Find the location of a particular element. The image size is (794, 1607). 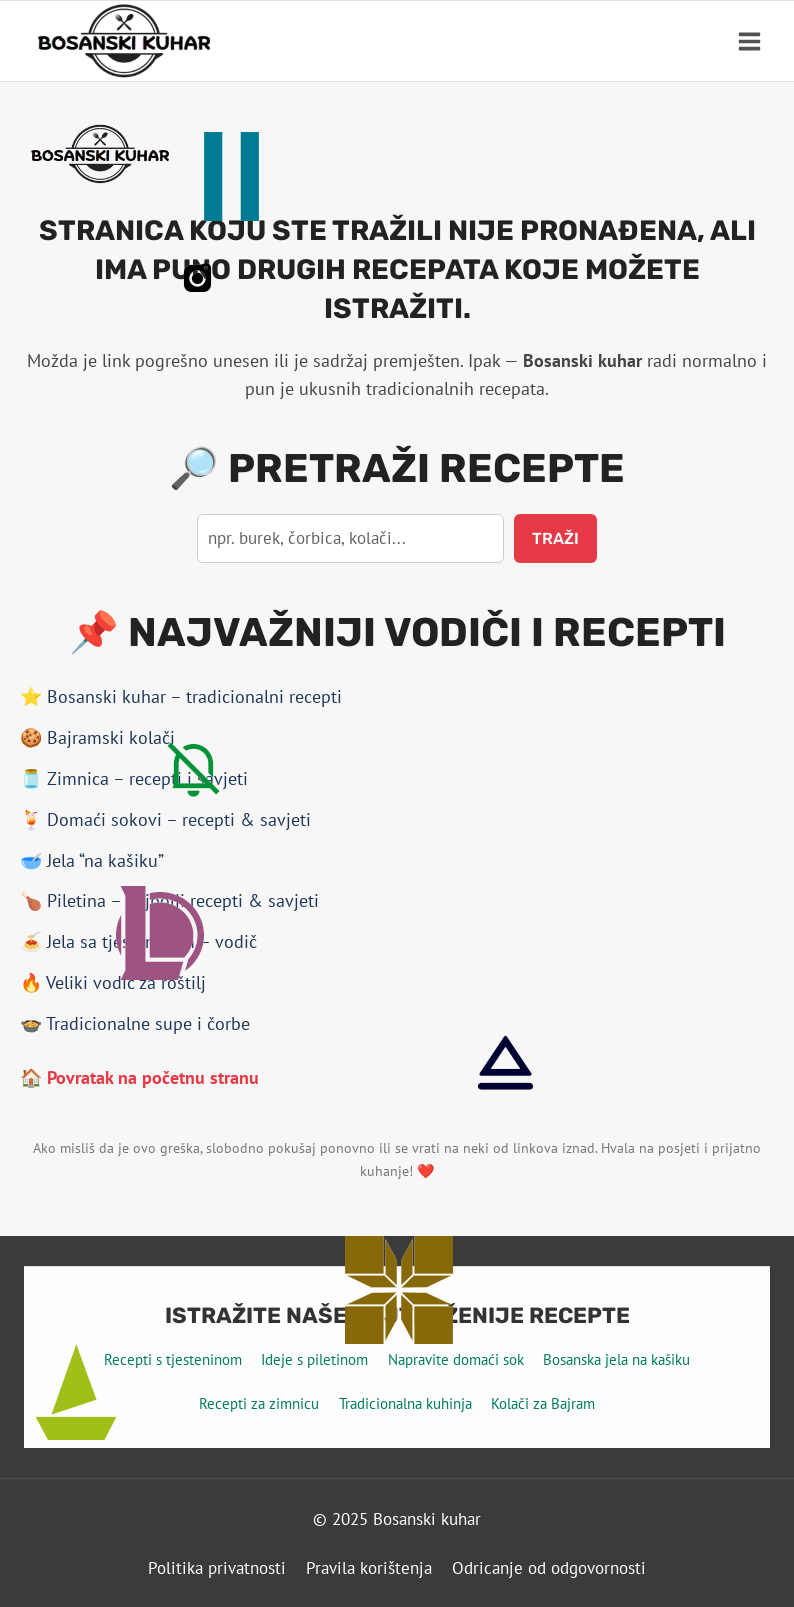

open piwigo photo gallery app is located at coordinates (197, 277).